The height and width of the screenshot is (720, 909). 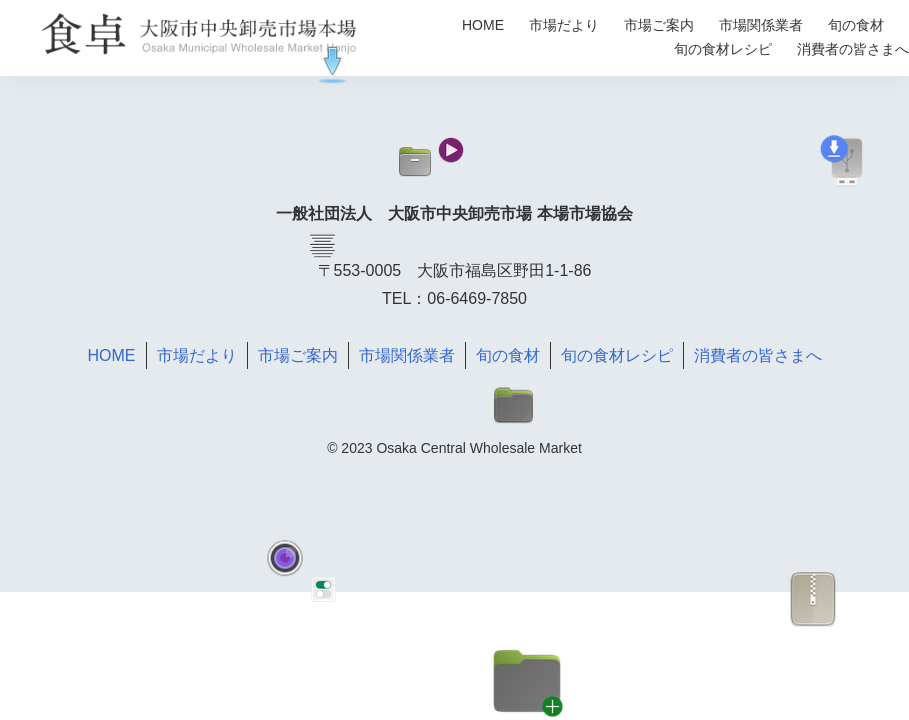 What do you see at coordinates (513, 404) in the screenshot?
I see `access a remote or network folder` at bounding box center [513, 404].